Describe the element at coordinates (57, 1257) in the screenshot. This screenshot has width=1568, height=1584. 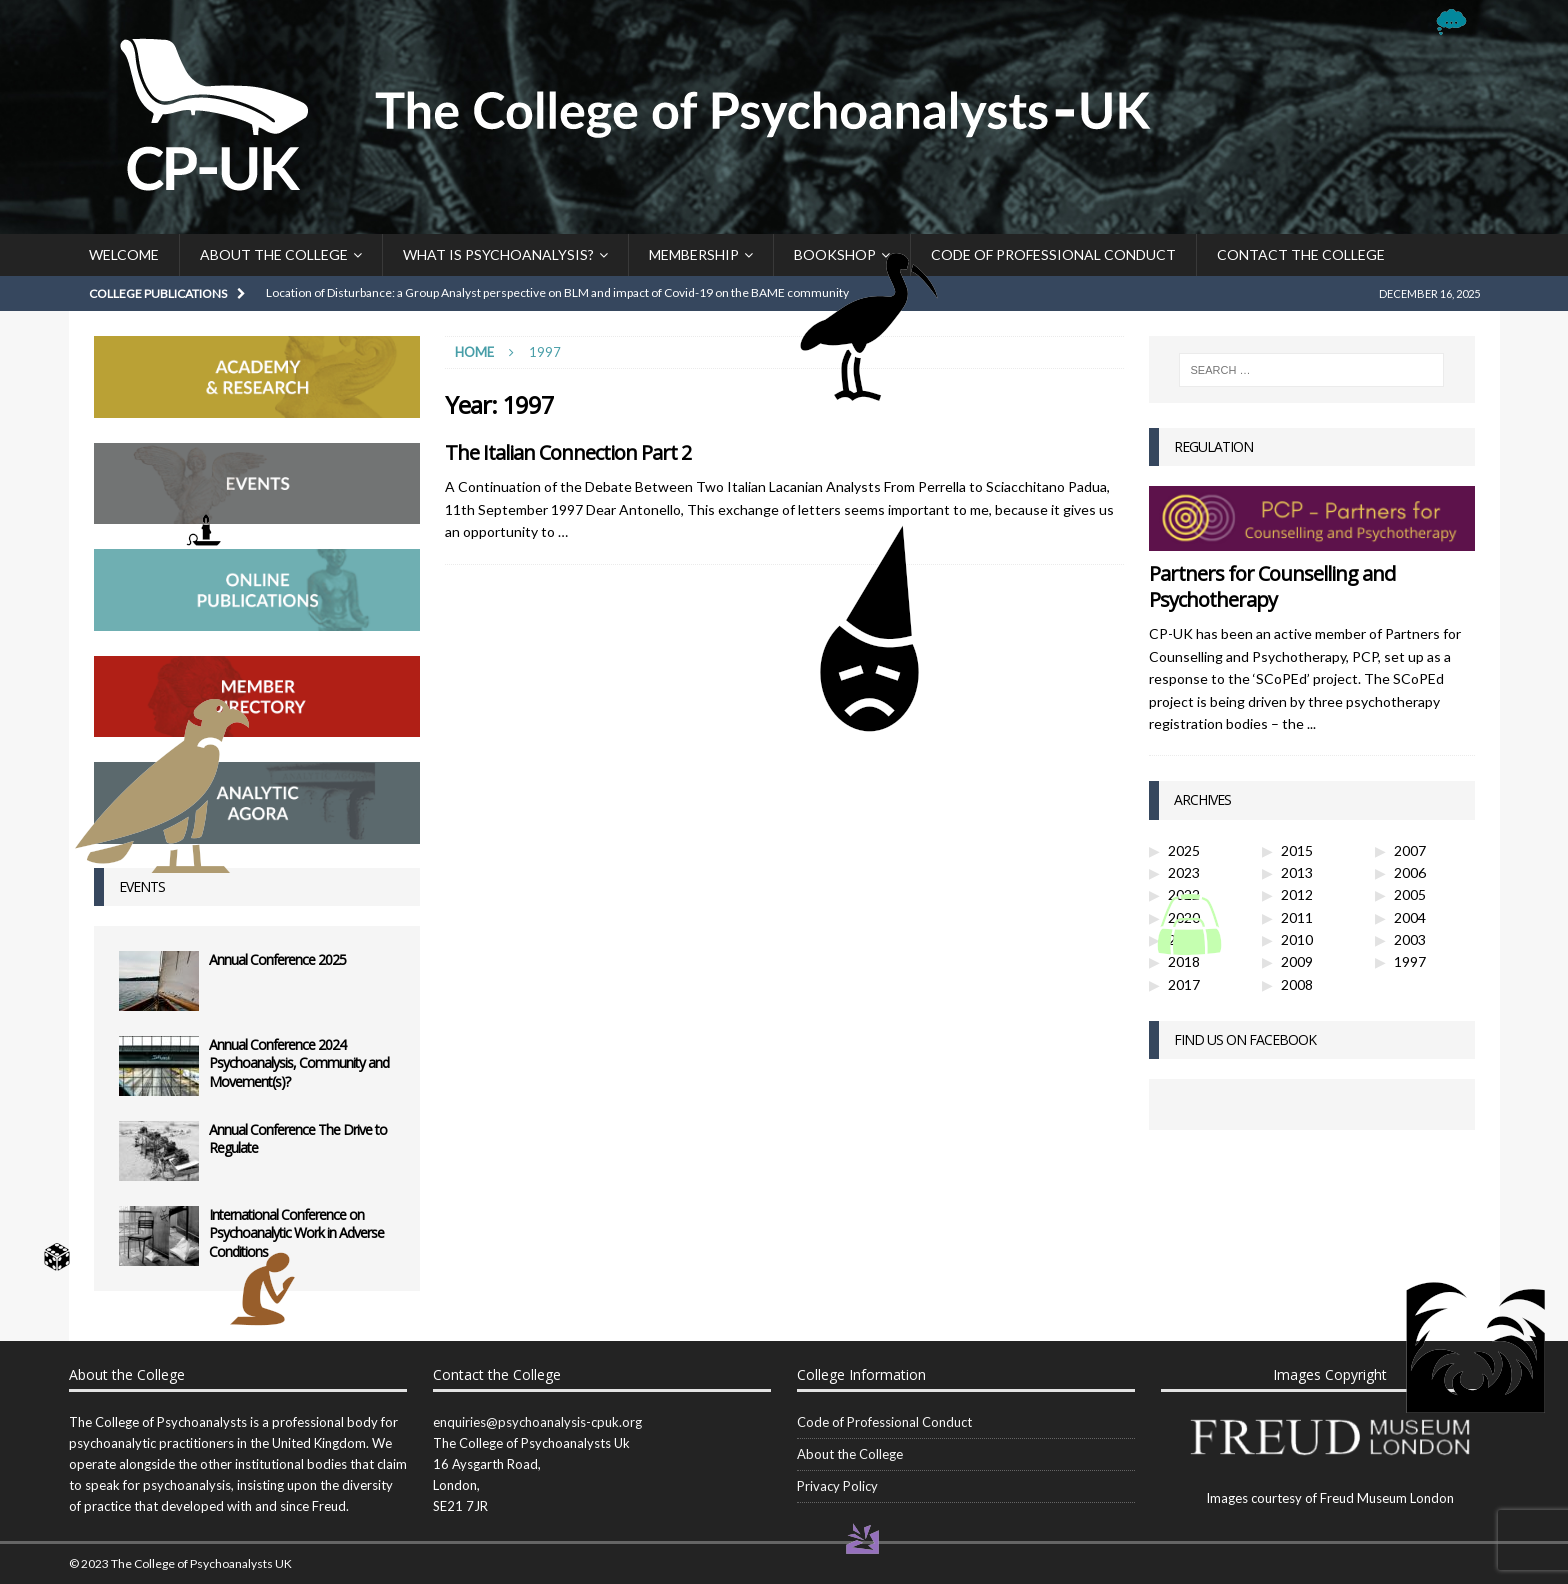
I see `roll the dice or randomize` at that location.